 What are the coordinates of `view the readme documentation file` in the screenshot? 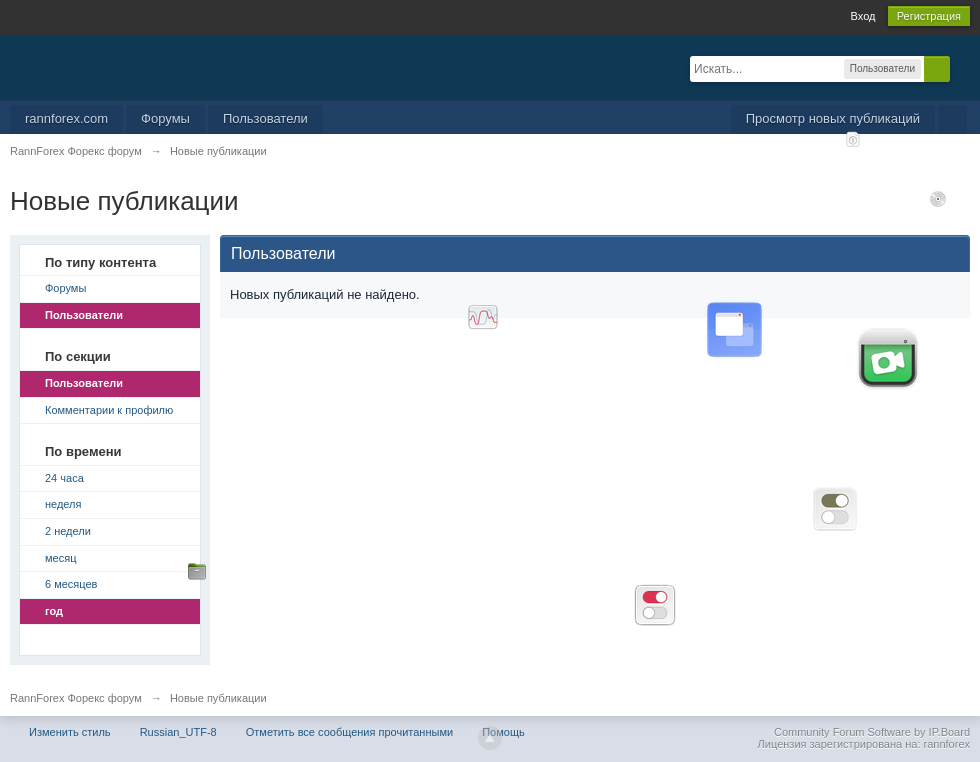 It's located at (853, 139).